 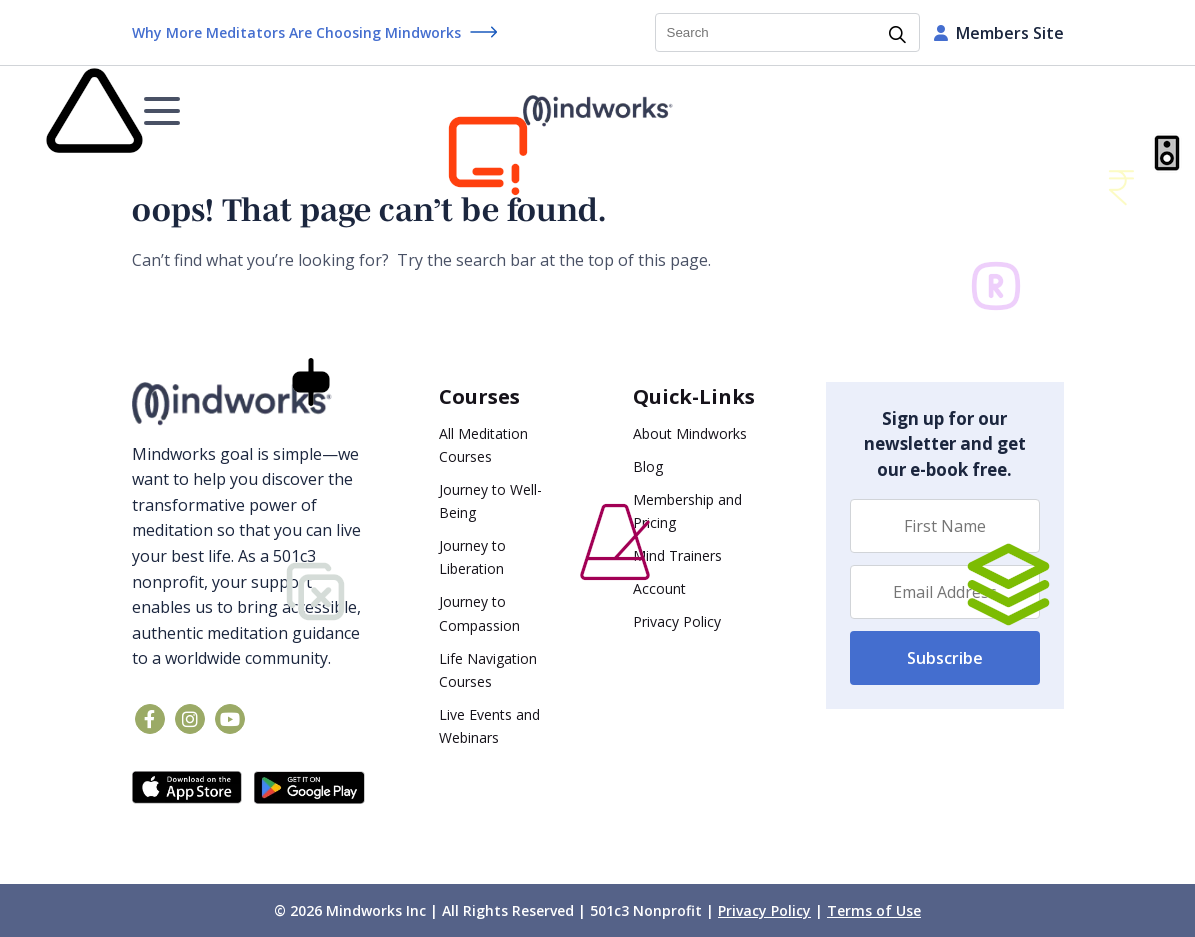 What do you see at coordinates (1167, 153) in the screenshot?
I see `adjust speaker or audio output settings` at bounding box center [1167, 153].